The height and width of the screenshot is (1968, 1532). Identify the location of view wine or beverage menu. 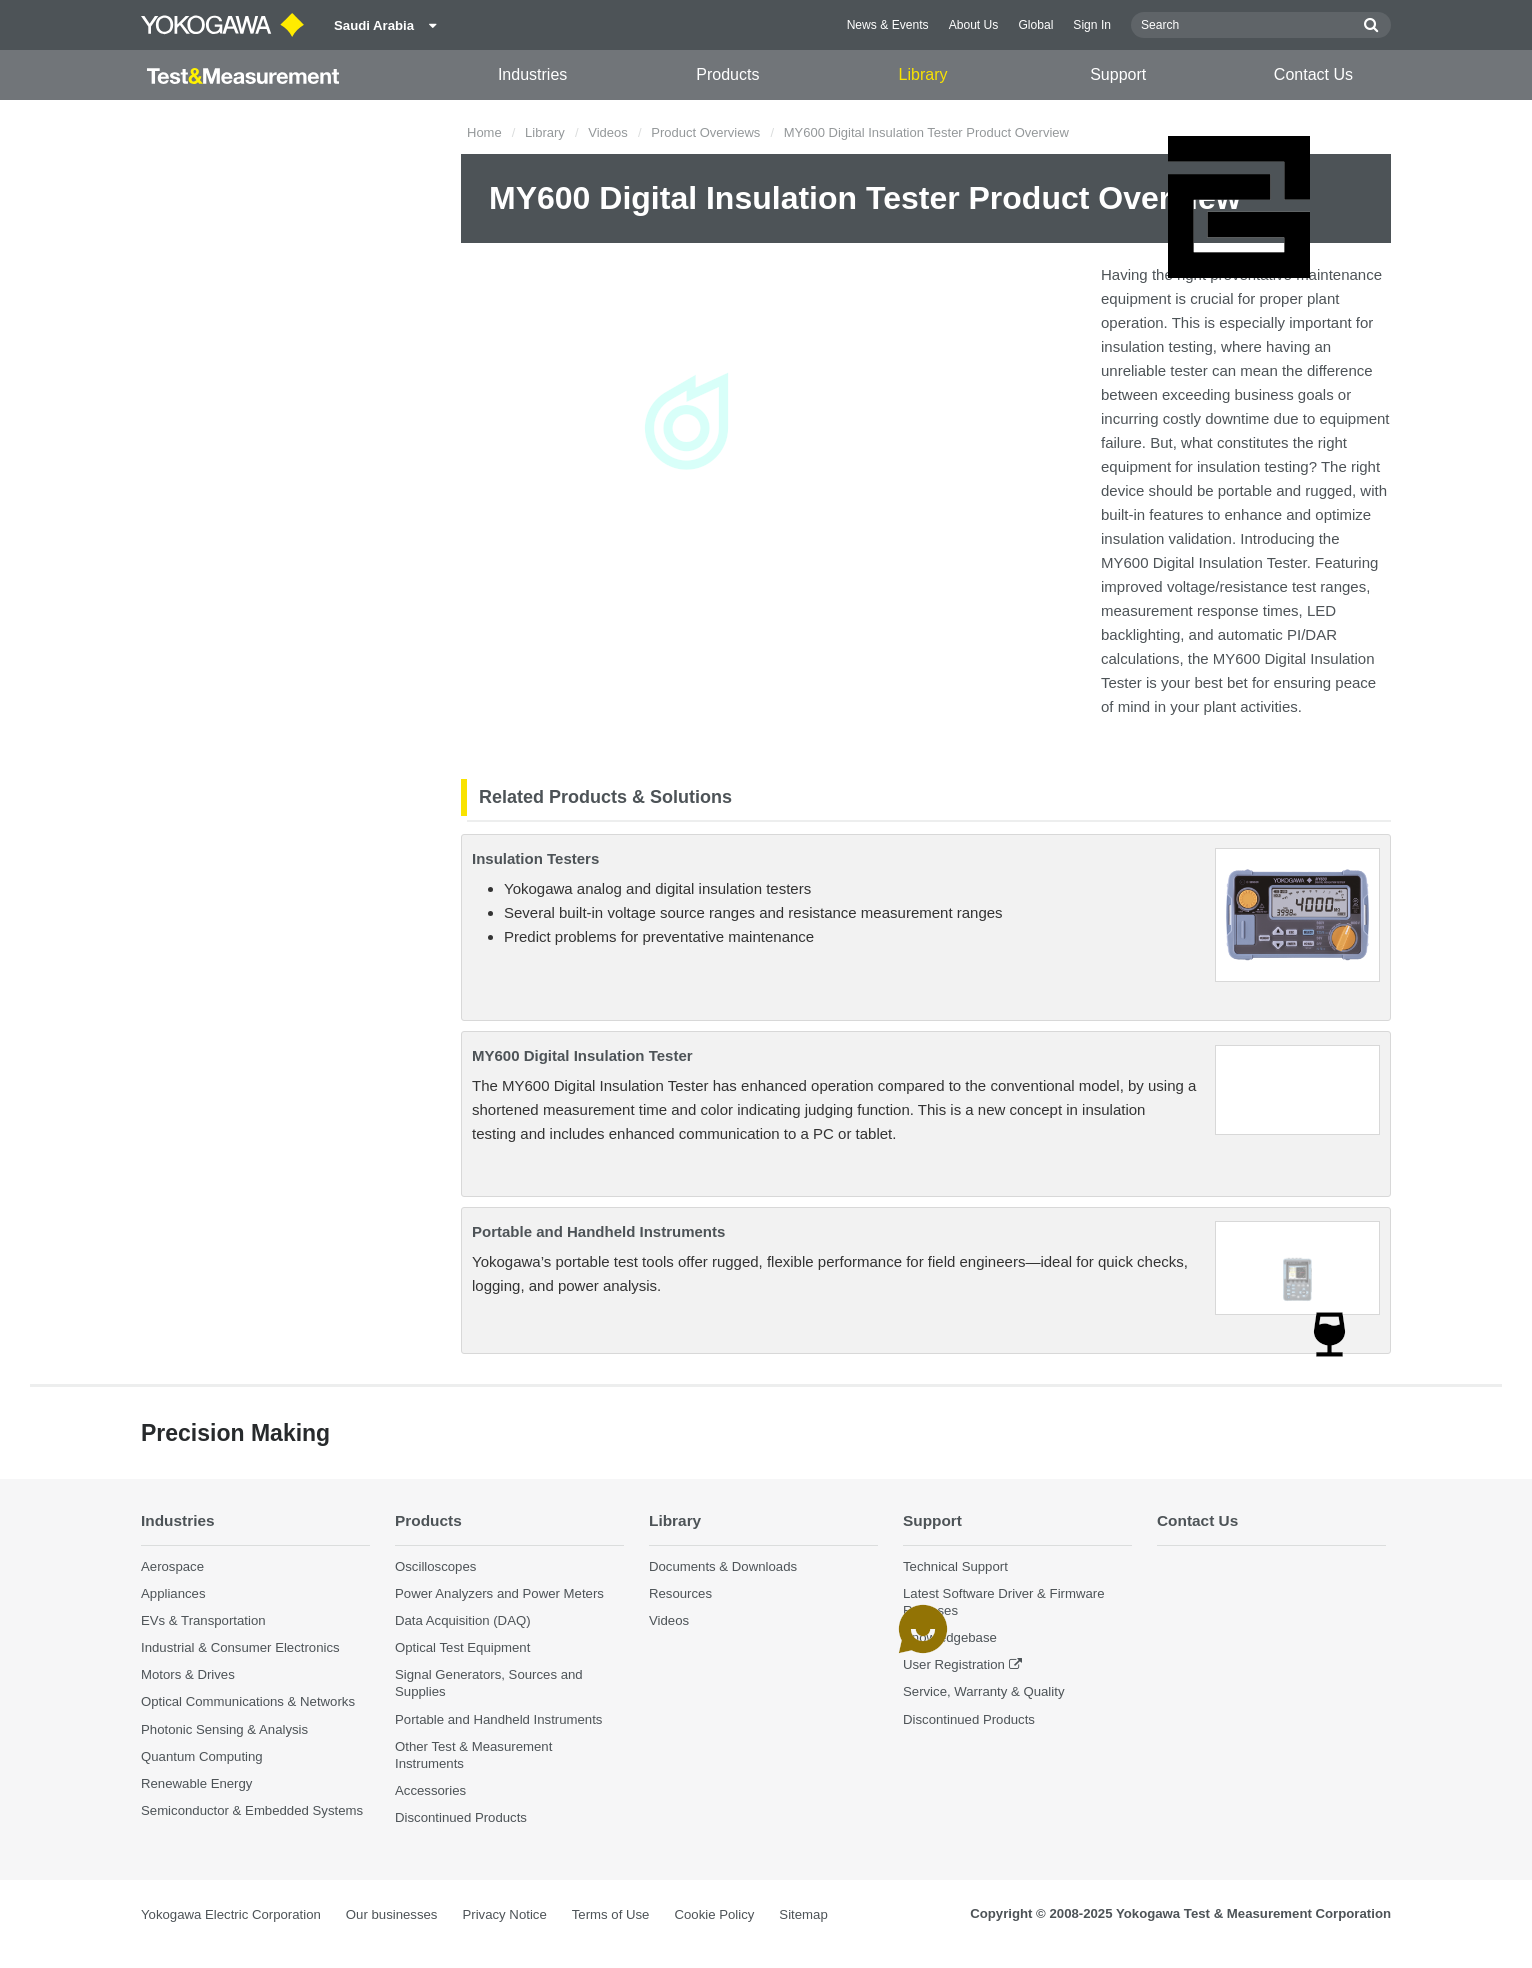
(1329, 1334).